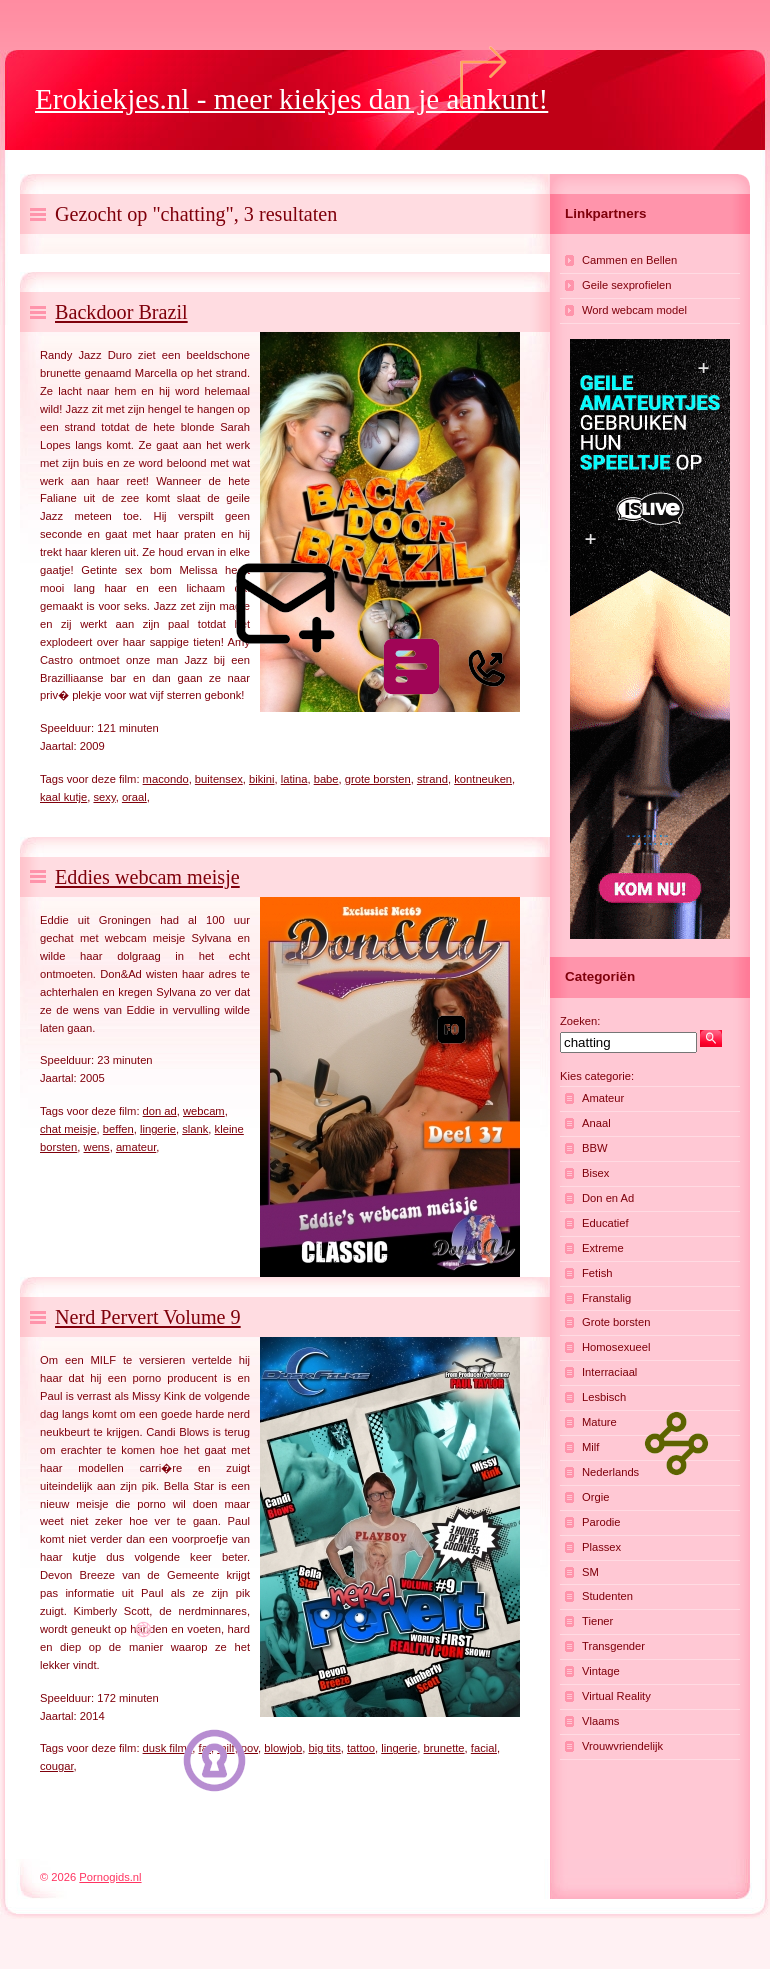  I want to click on make an outgoing call, so click(487, 667).